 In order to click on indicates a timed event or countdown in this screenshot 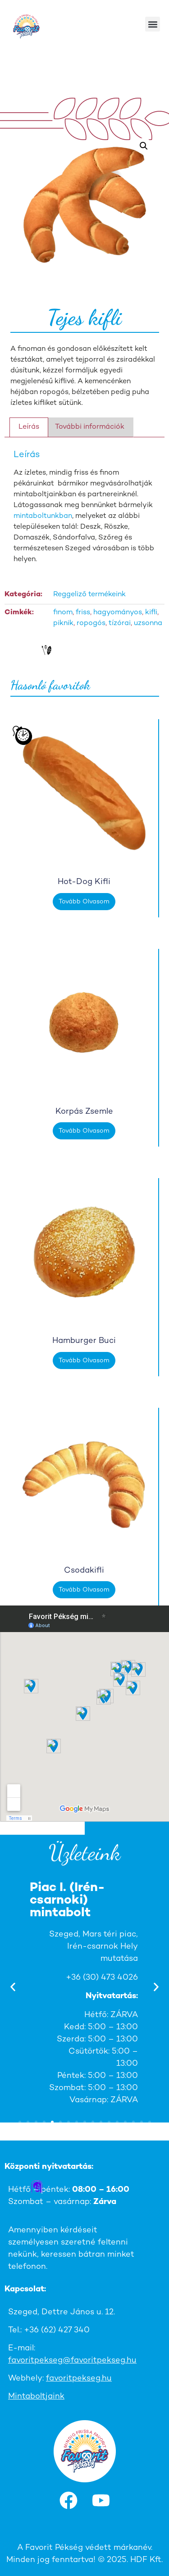, I will do `click(22, 735)`.